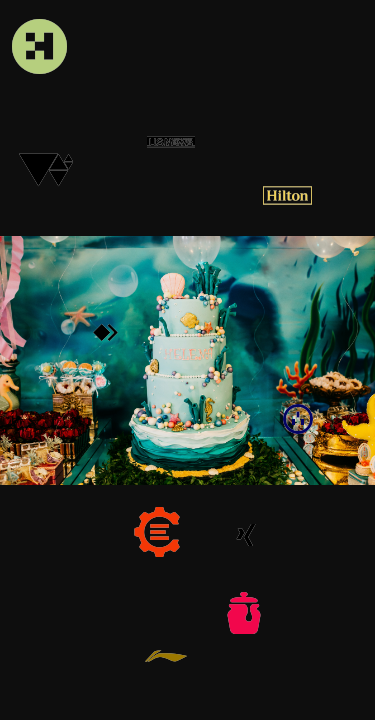 This screenshot has height=720, width=375. I want to click on open compiler explorer tool, so click(157, 532).